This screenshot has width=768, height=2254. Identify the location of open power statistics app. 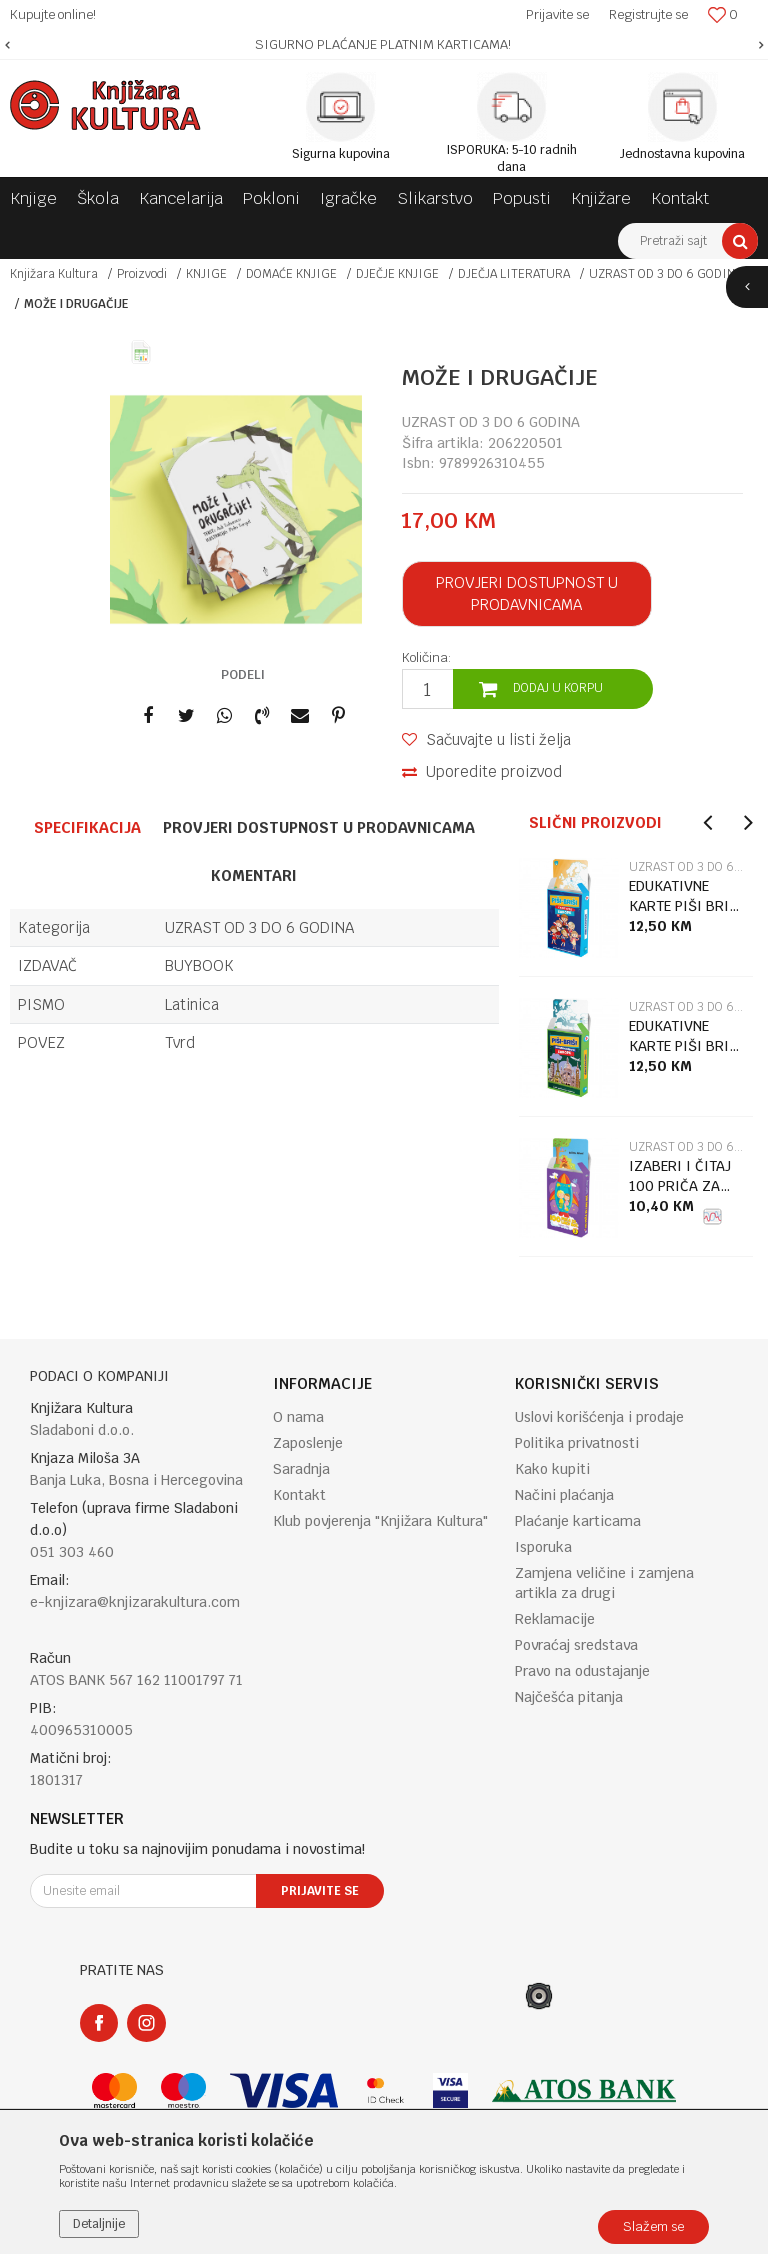
(712, 1216).